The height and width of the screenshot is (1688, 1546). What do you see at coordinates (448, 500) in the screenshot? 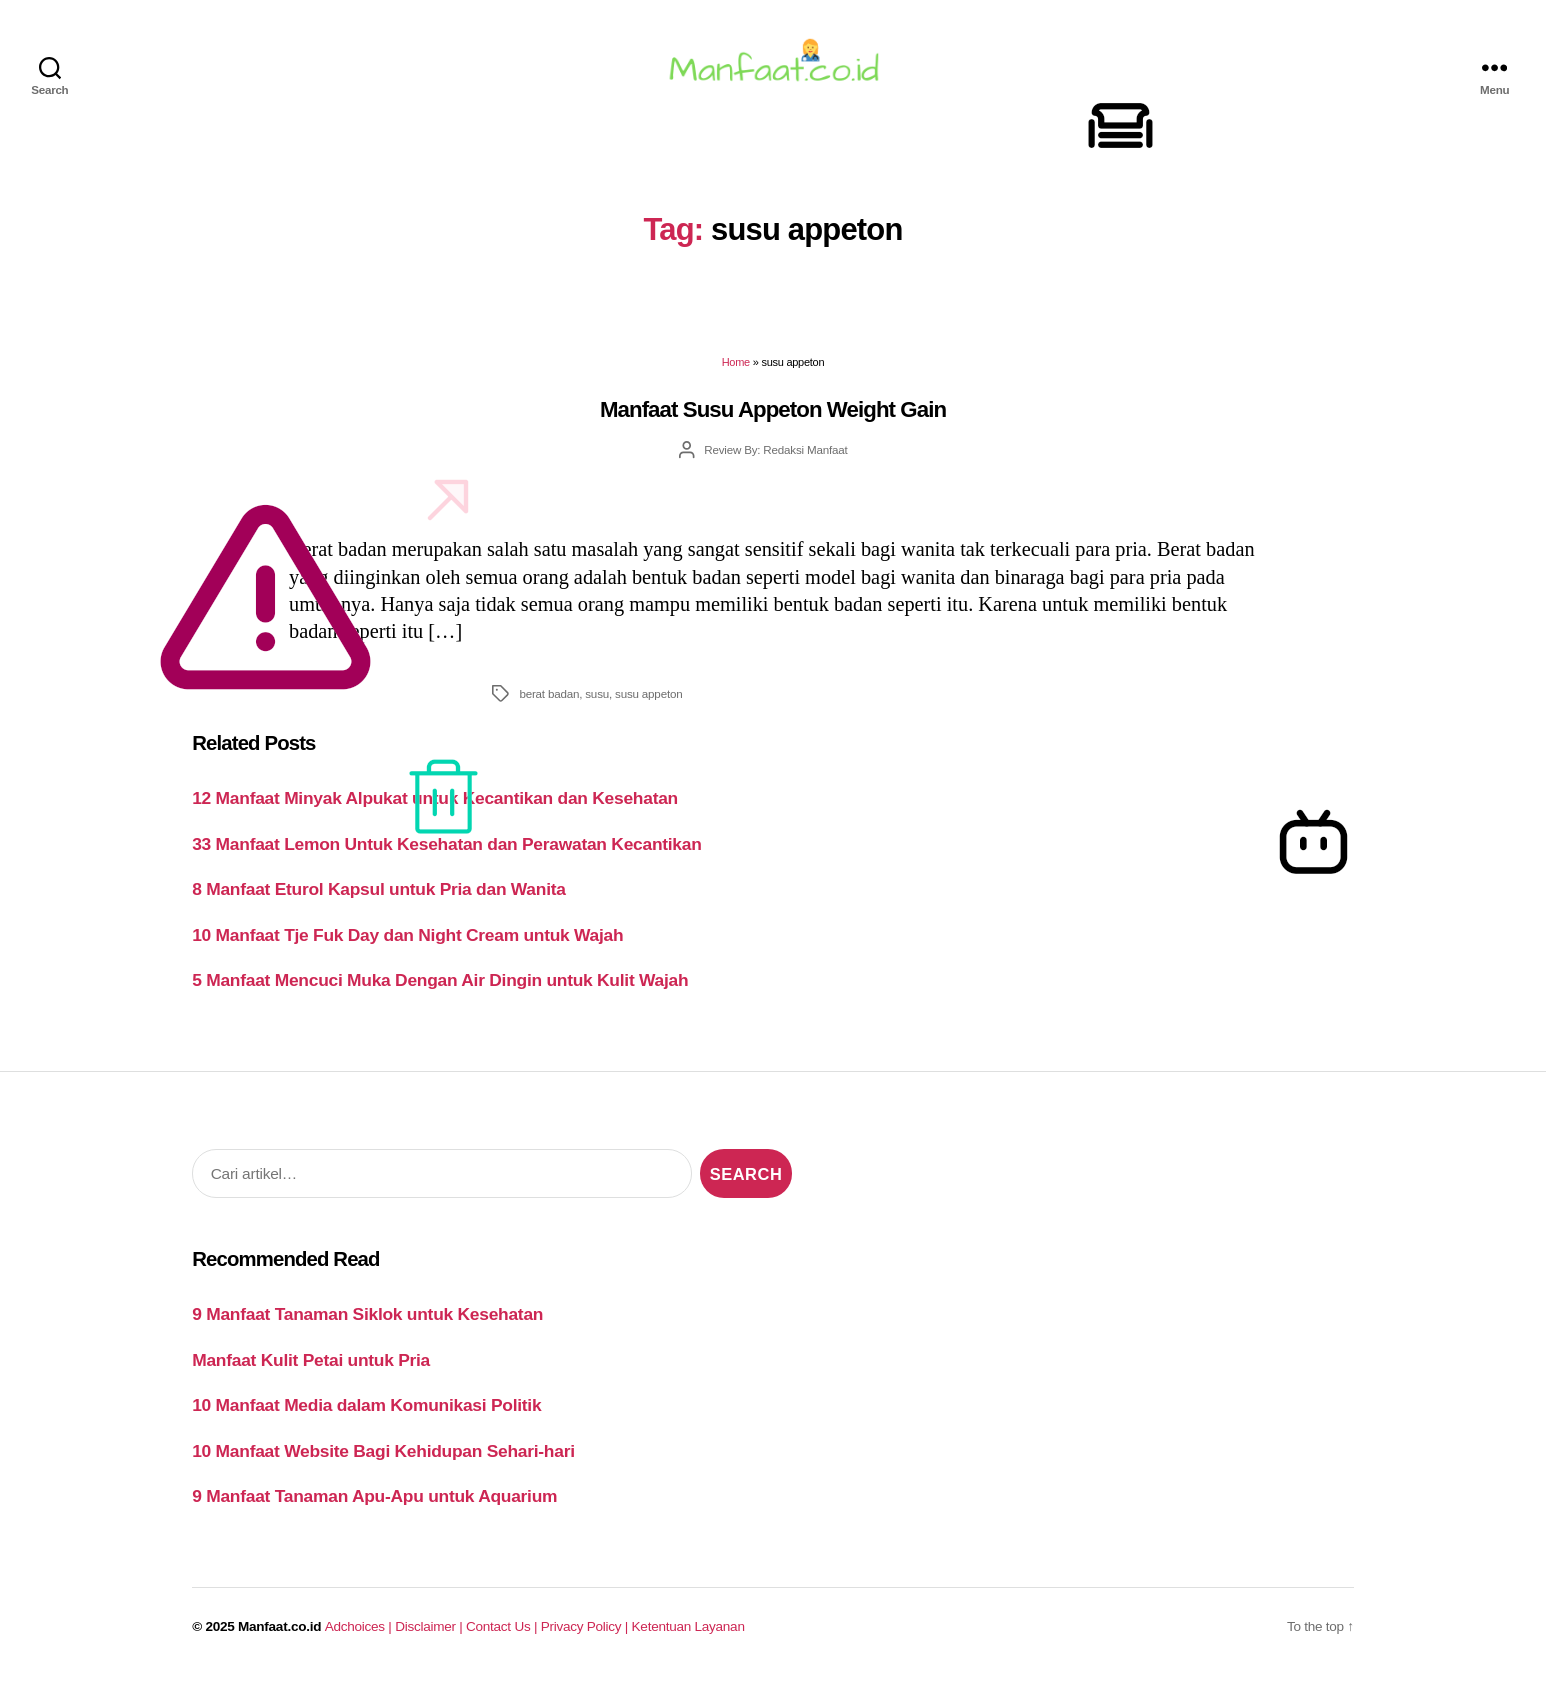
I see `open link in new tab or window` at bounding box center [448, 500].